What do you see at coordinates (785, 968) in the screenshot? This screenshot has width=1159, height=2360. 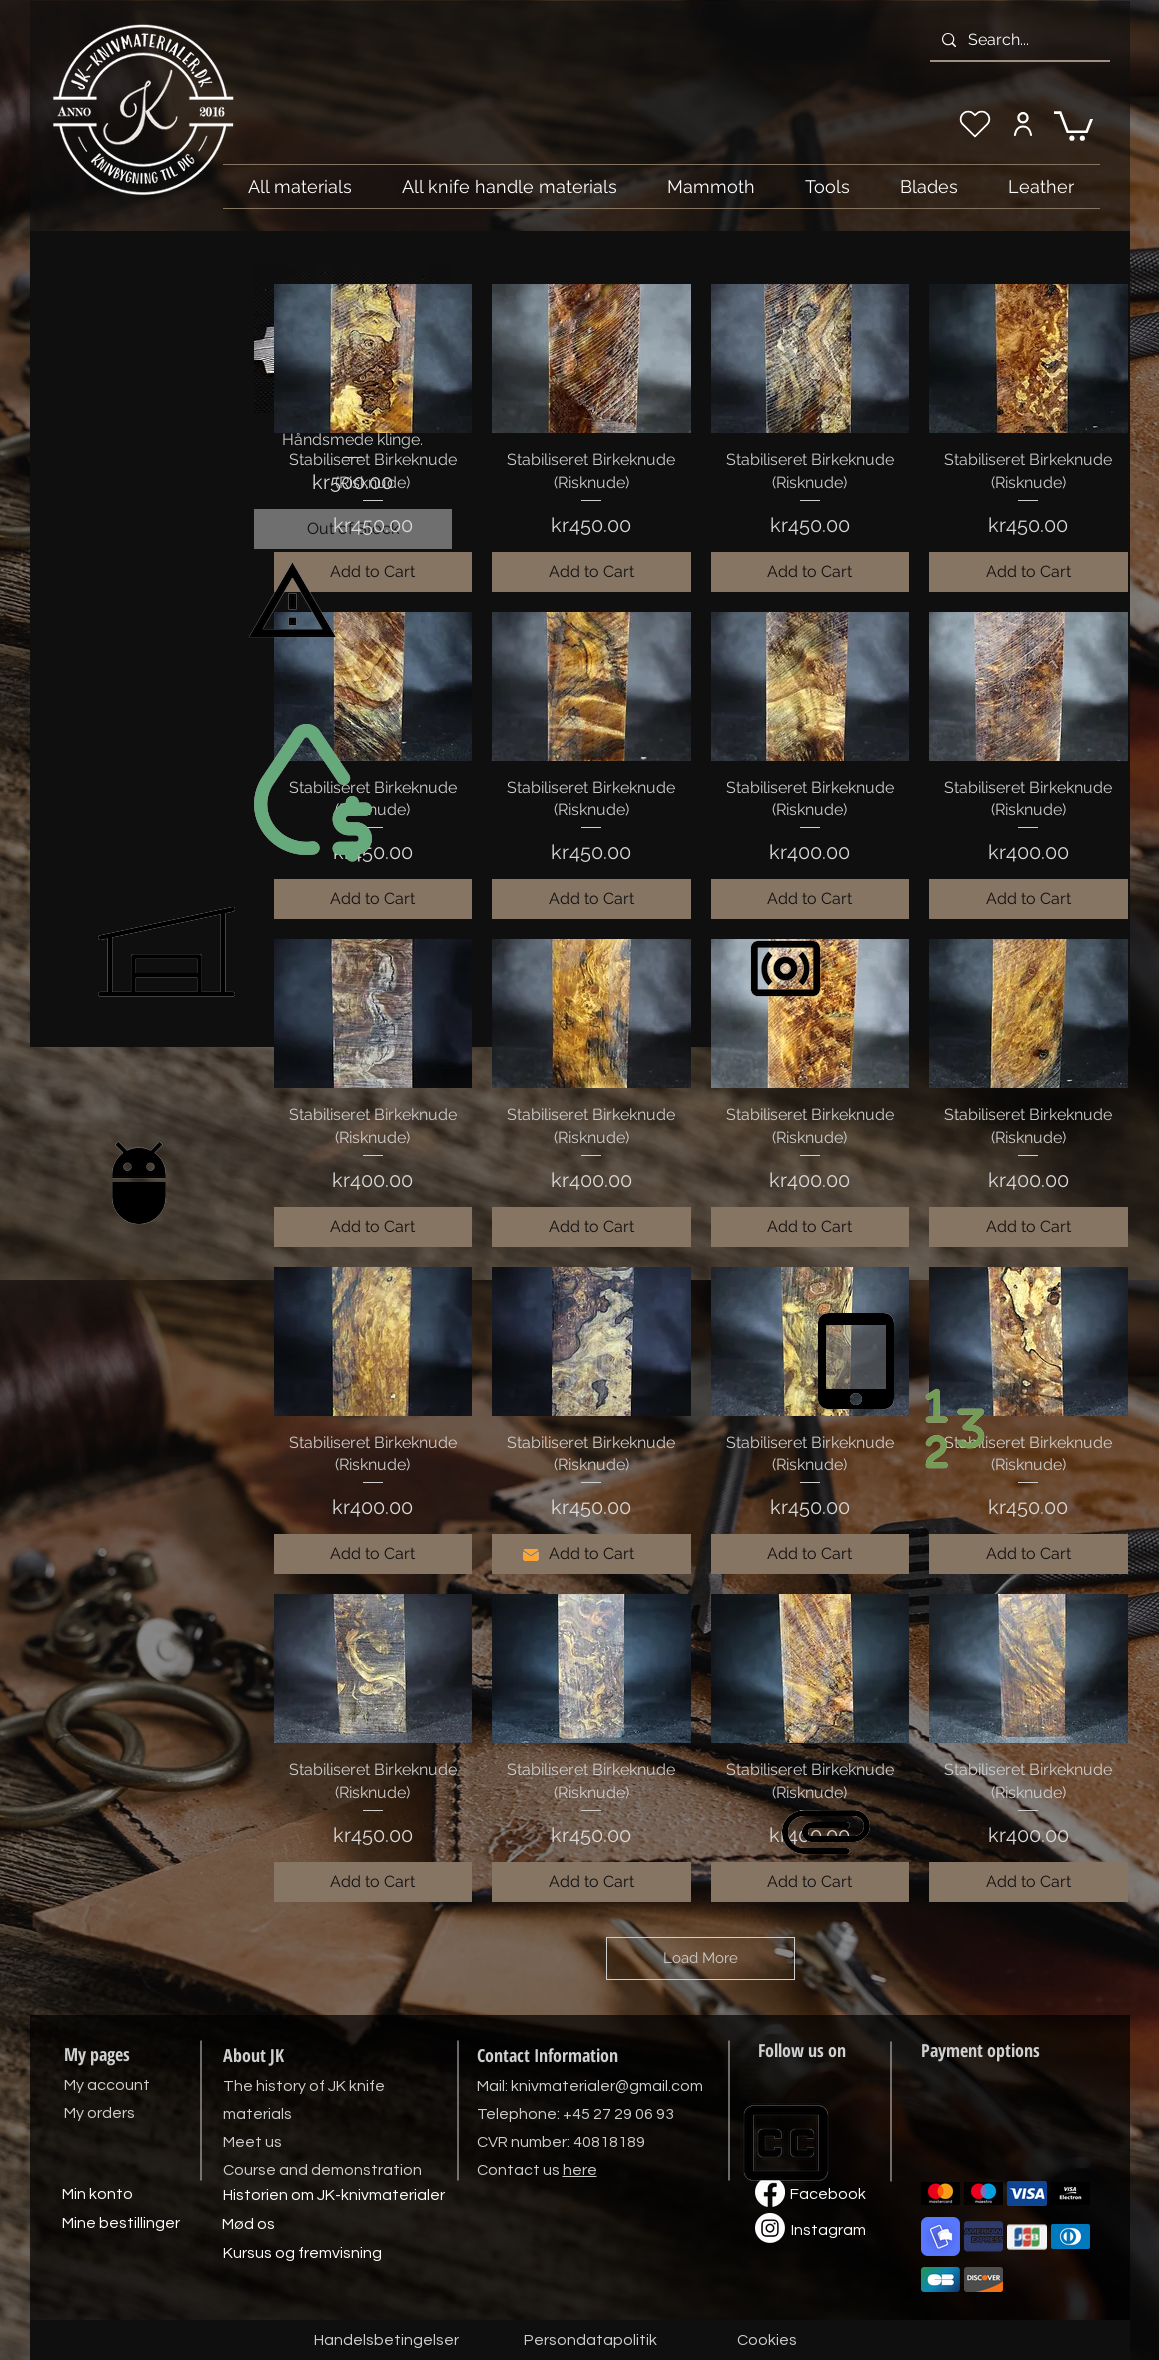 I see `enable surround sound audio` at bounding box center [785, 968].